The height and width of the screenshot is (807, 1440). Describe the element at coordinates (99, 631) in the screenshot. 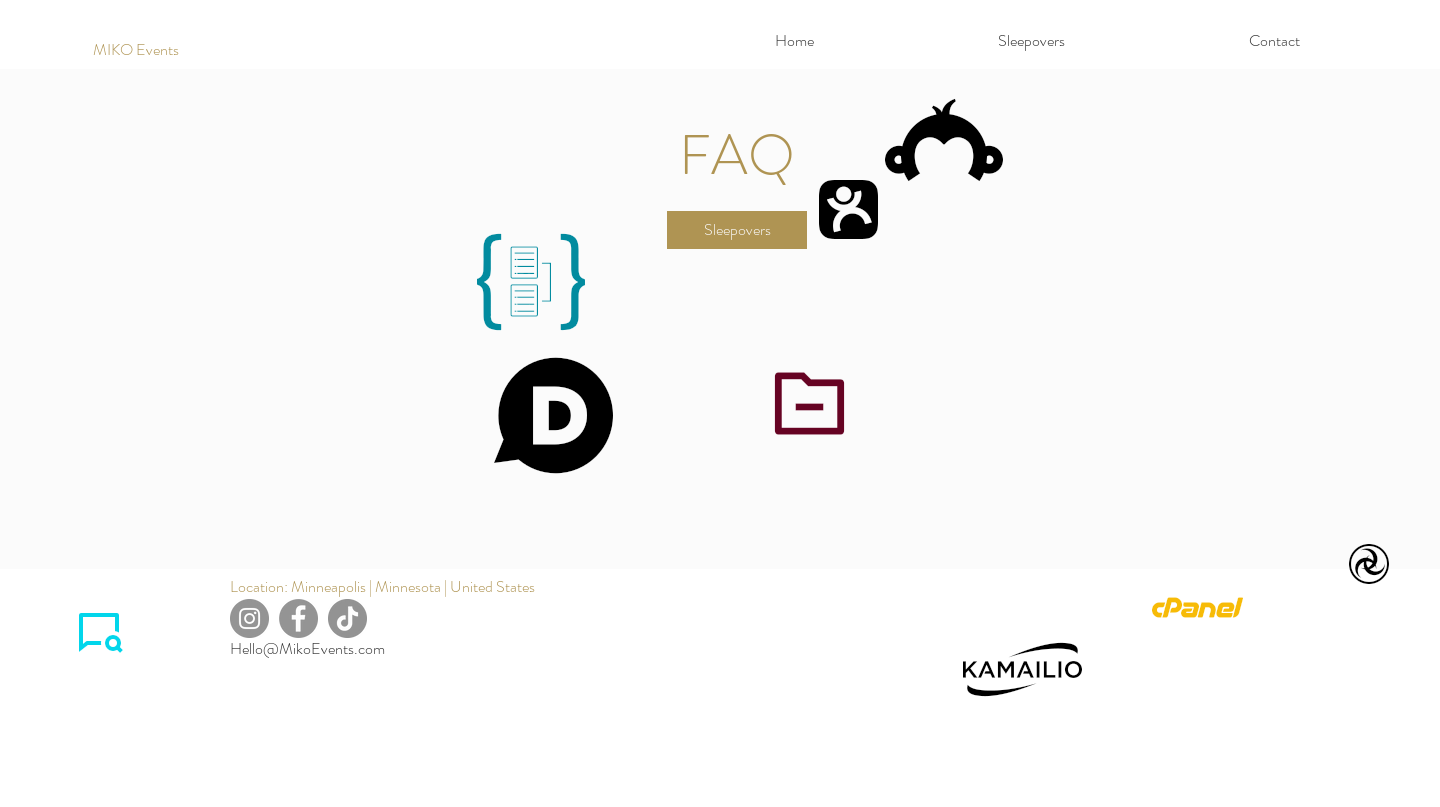

I see `search through chat messages` at that location.